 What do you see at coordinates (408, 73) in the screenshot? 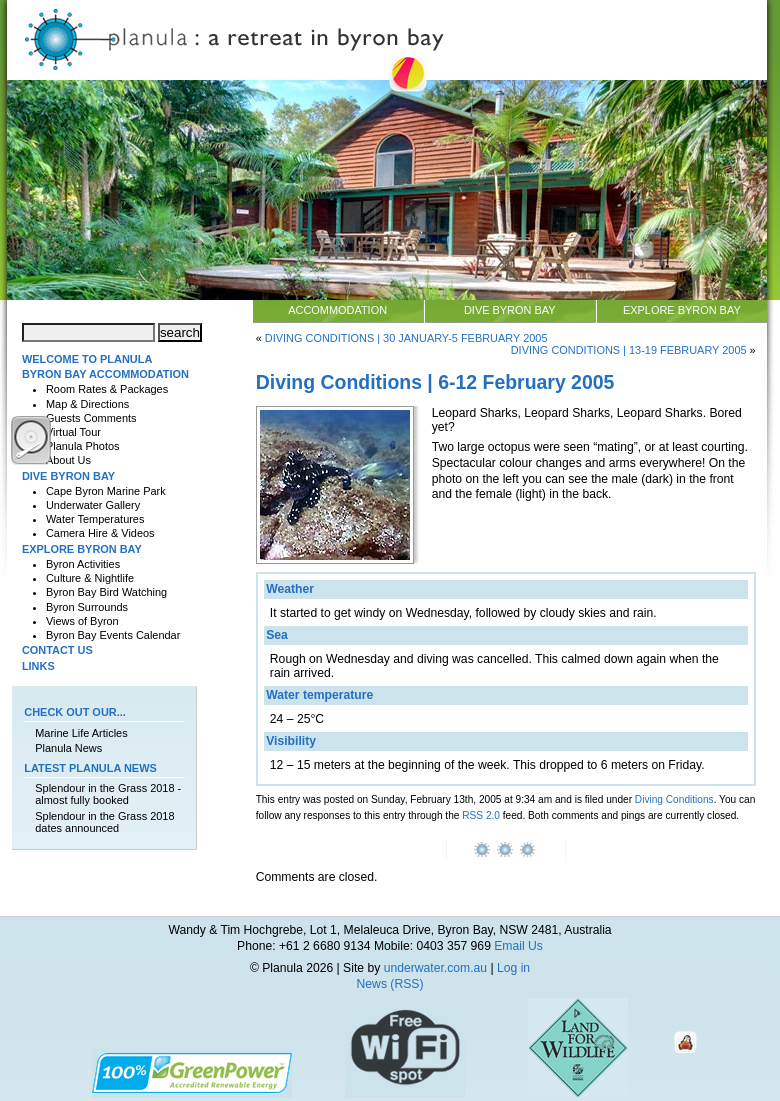
I see `open gravit designer app` at bounding box center [408, 73].